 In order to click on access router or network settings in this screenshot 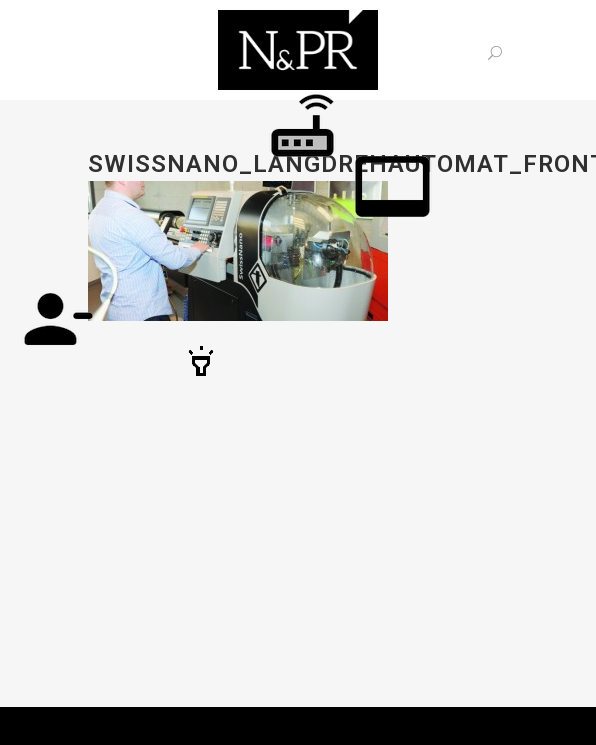, I will do `click(302, 125)`.